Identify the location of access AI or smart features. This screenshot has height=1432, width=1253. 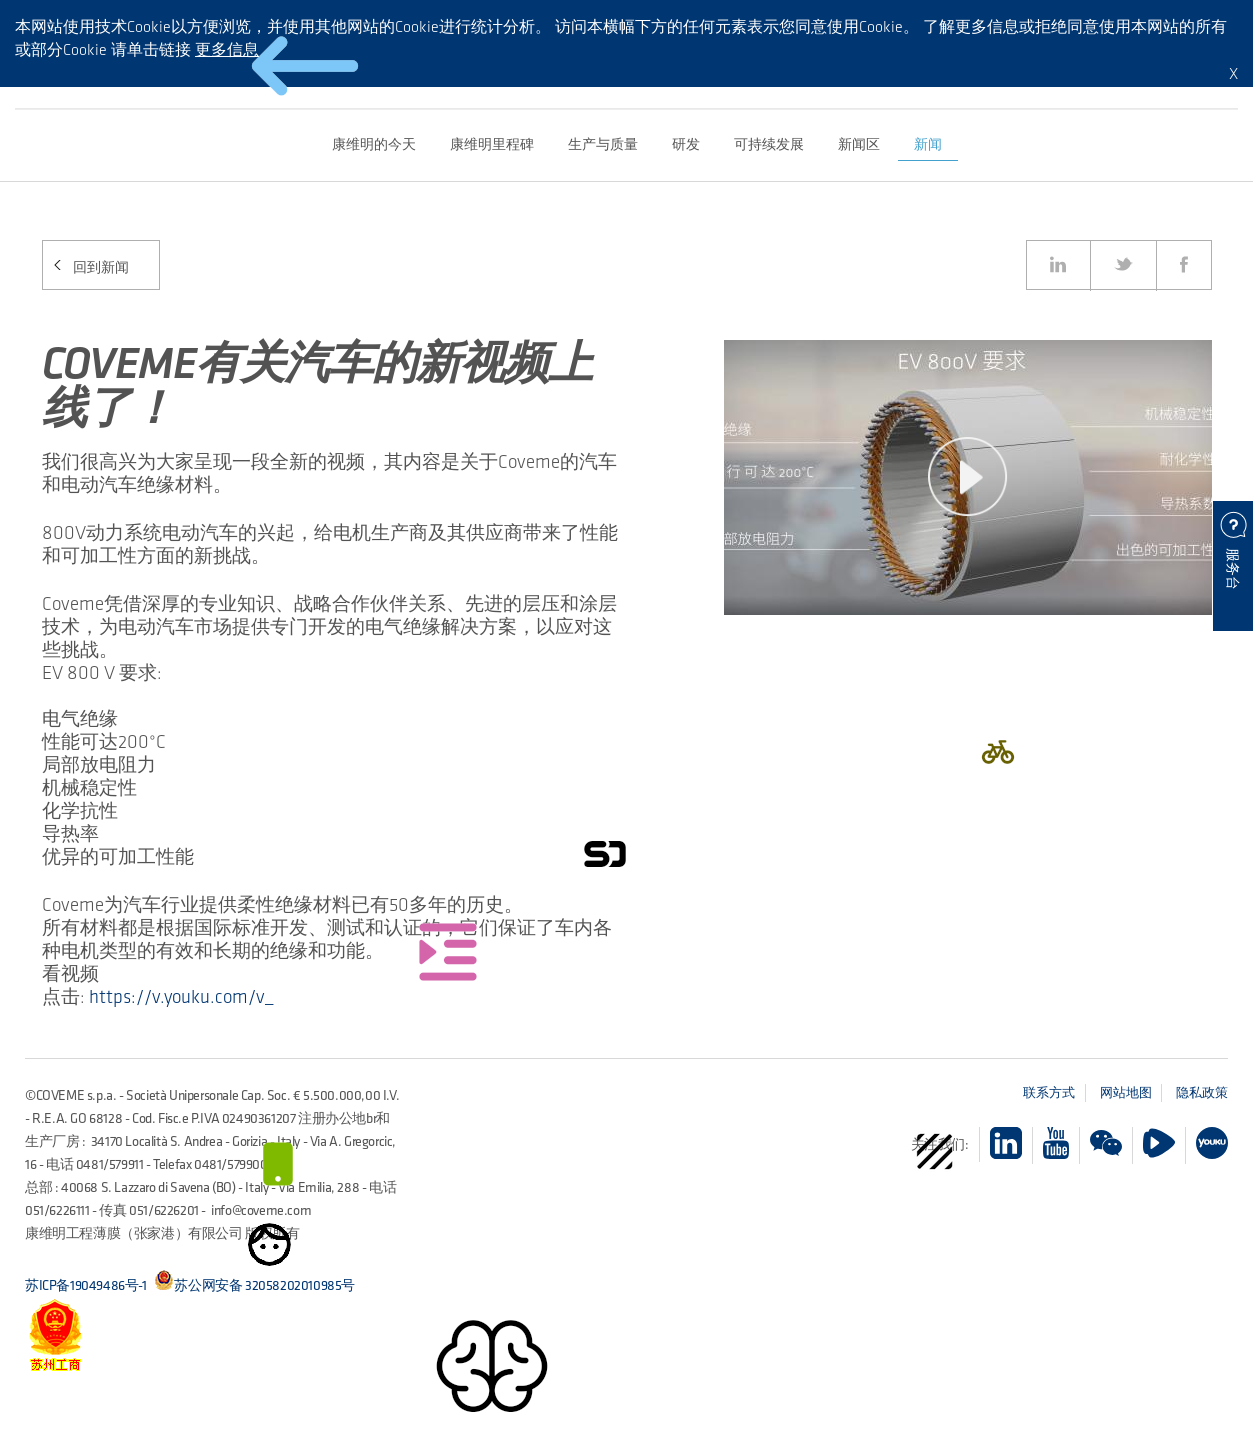
(492, 1368).